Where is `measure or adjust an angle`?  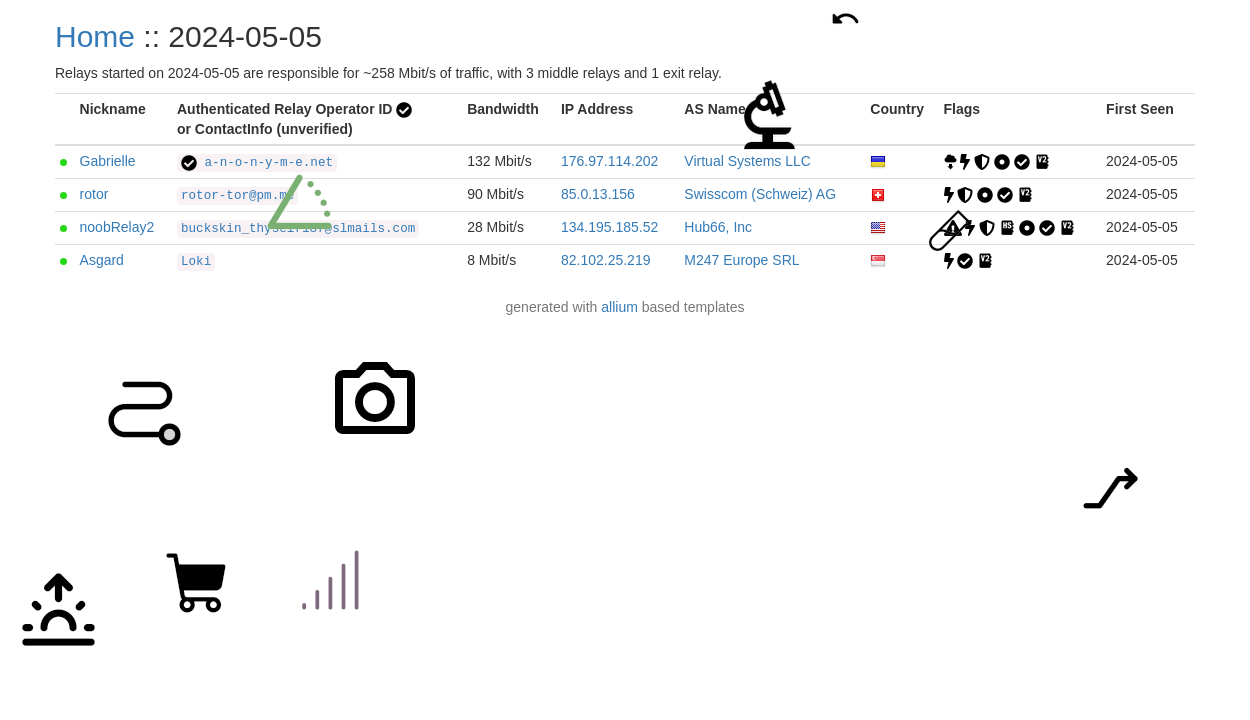
measure or adjust an angle is located at coordinates (299, 203).